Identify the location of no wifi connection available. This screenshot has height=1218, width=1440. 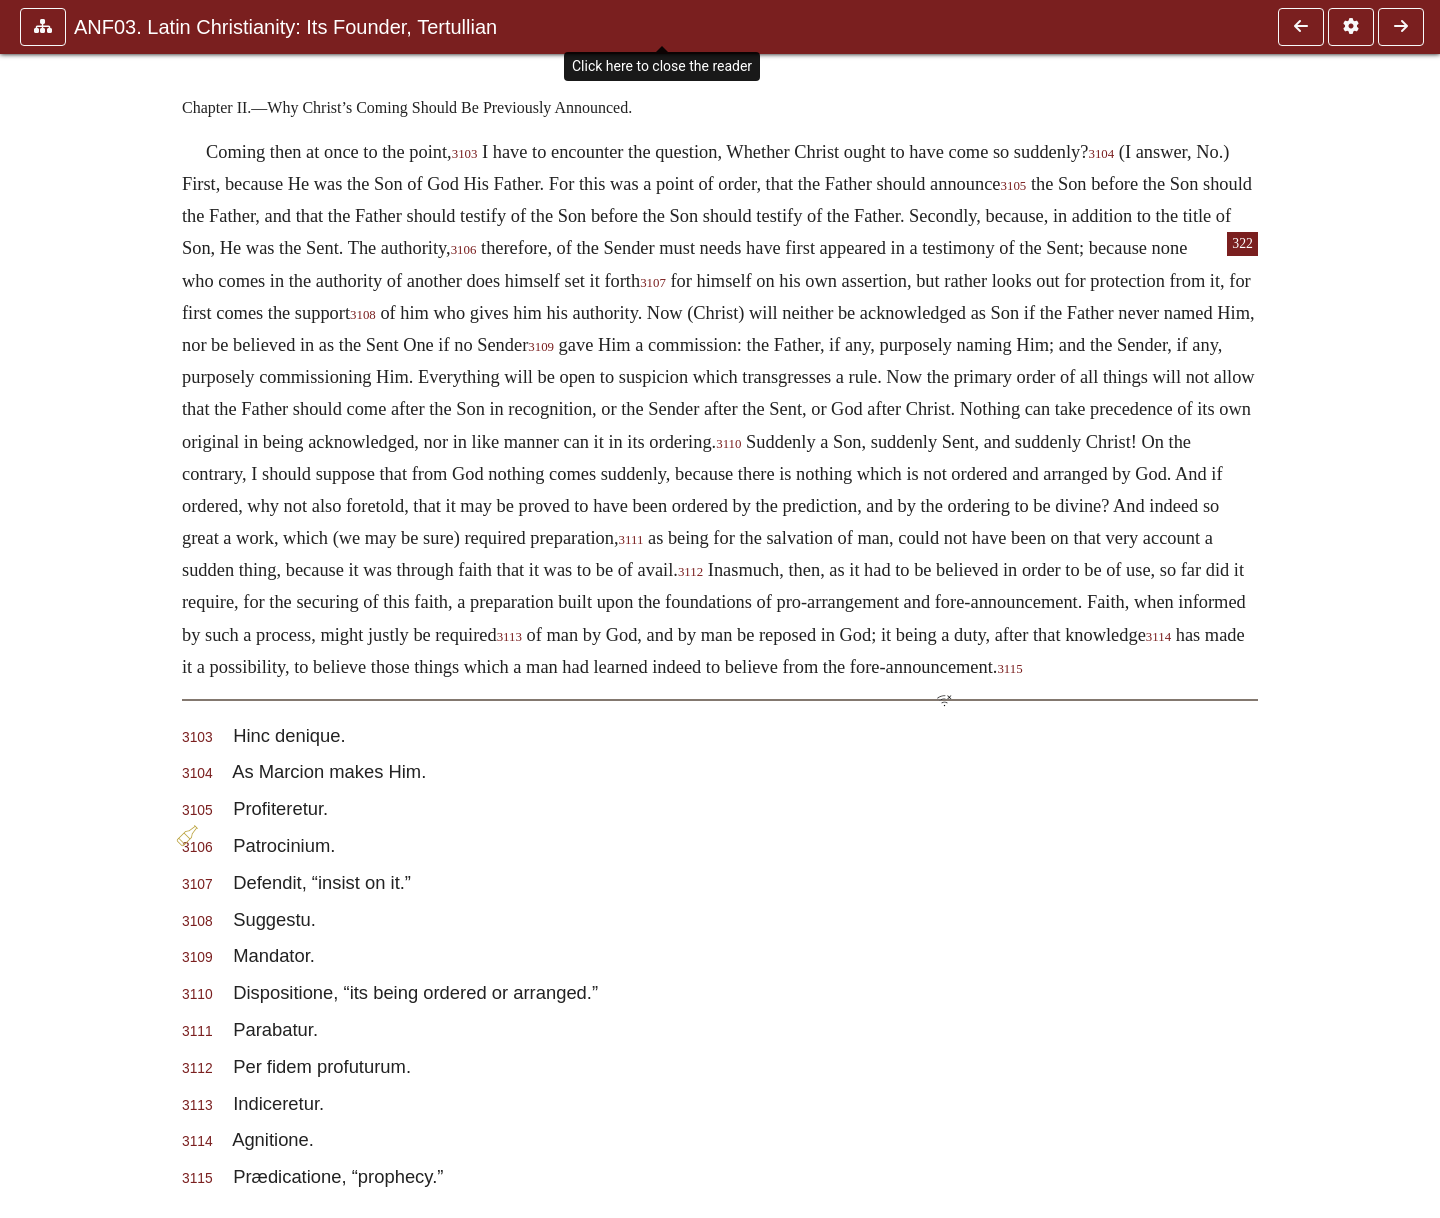
(944, 700).